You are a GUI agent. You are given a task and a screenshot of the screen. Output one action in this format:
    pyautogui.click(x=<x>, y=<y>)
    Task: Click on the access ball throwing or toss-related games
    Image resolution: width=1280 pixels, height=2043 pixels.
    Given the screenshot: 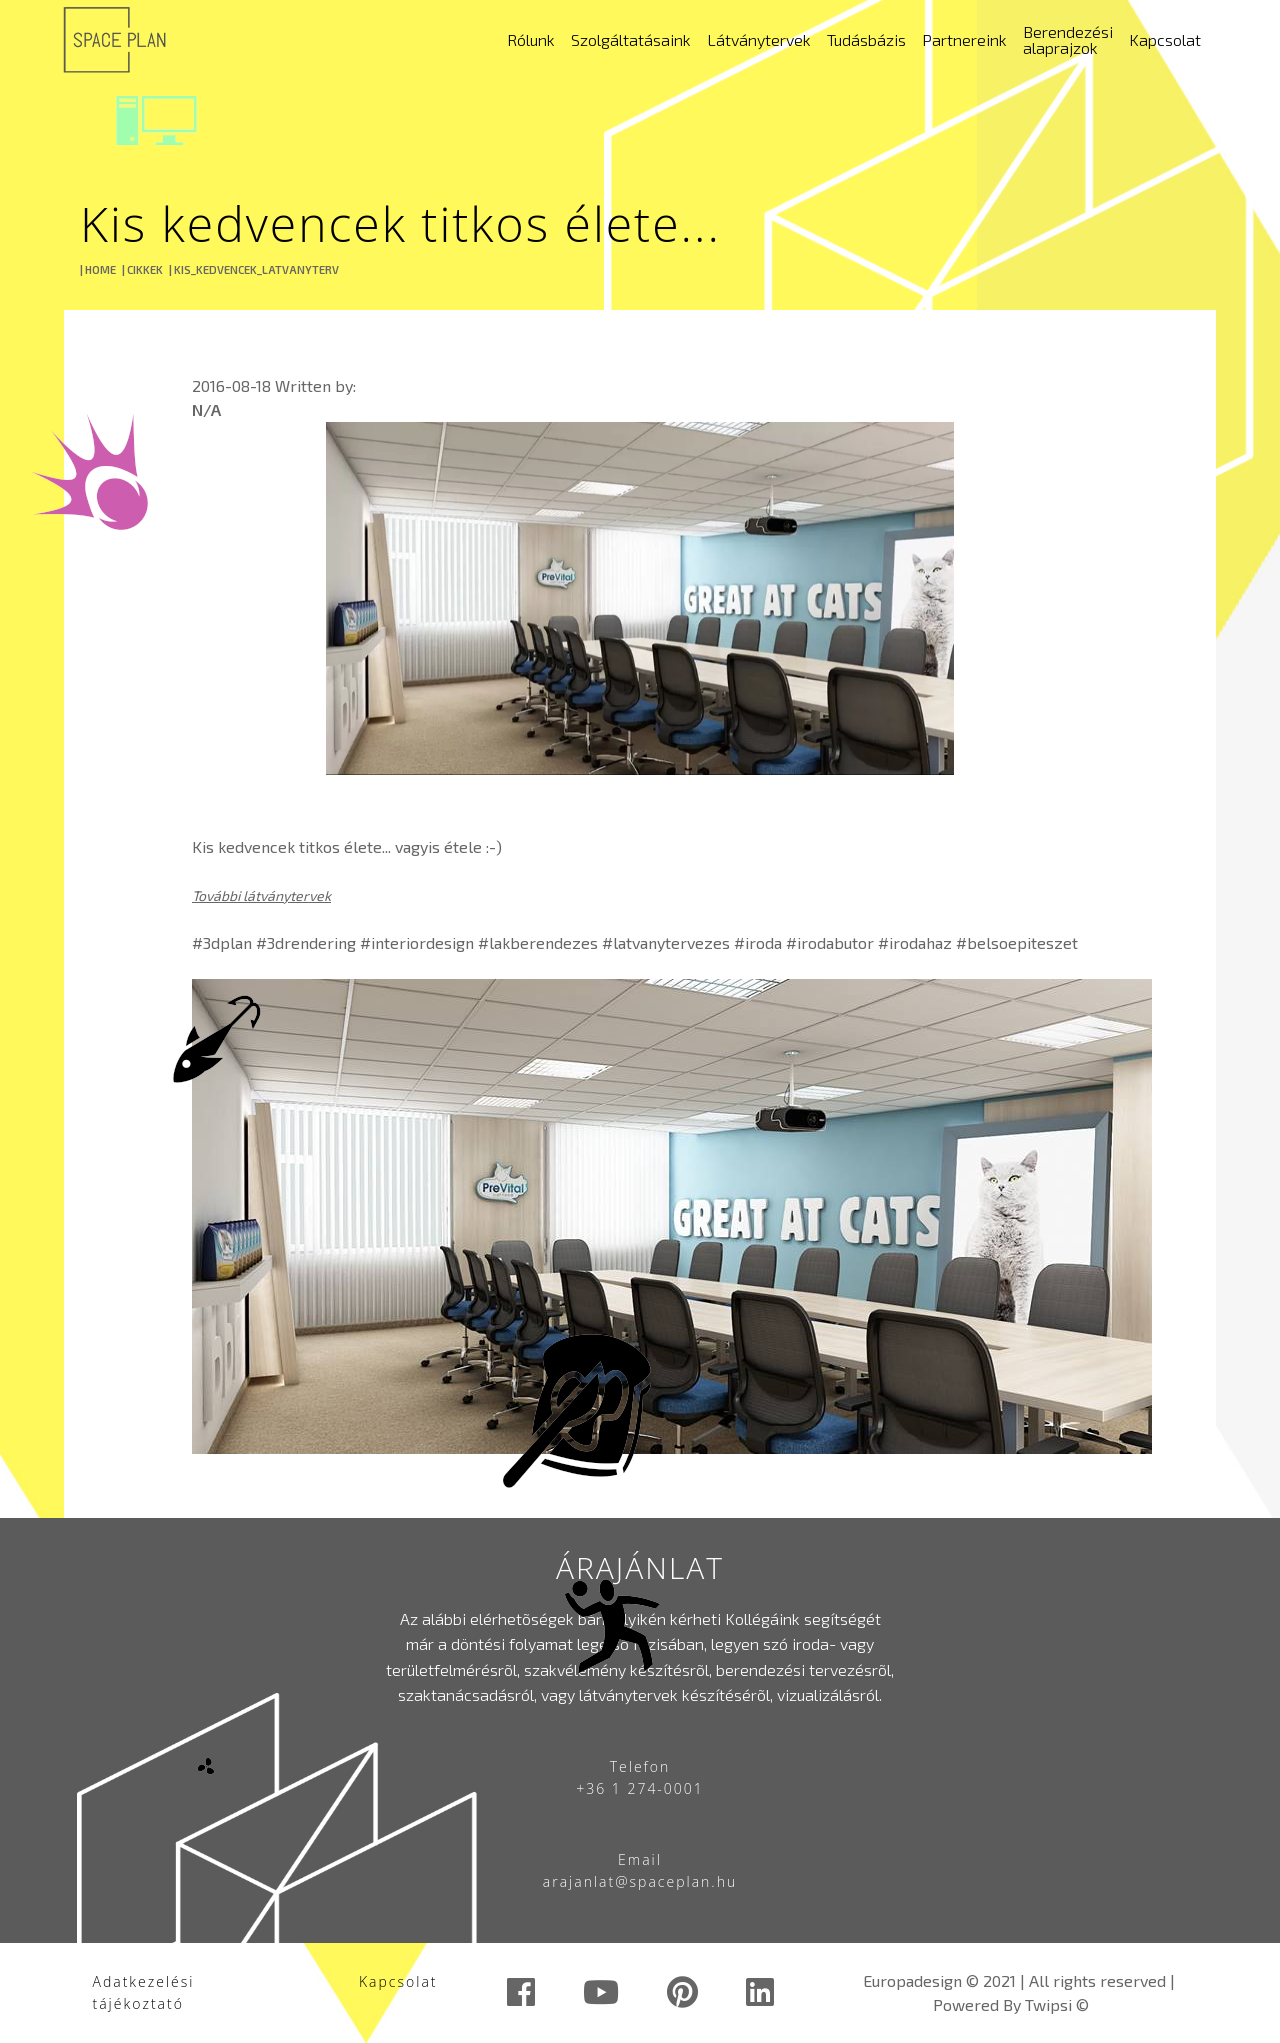 What is the action you would take?
    pyautogui.click(x=612, y=1626)
    